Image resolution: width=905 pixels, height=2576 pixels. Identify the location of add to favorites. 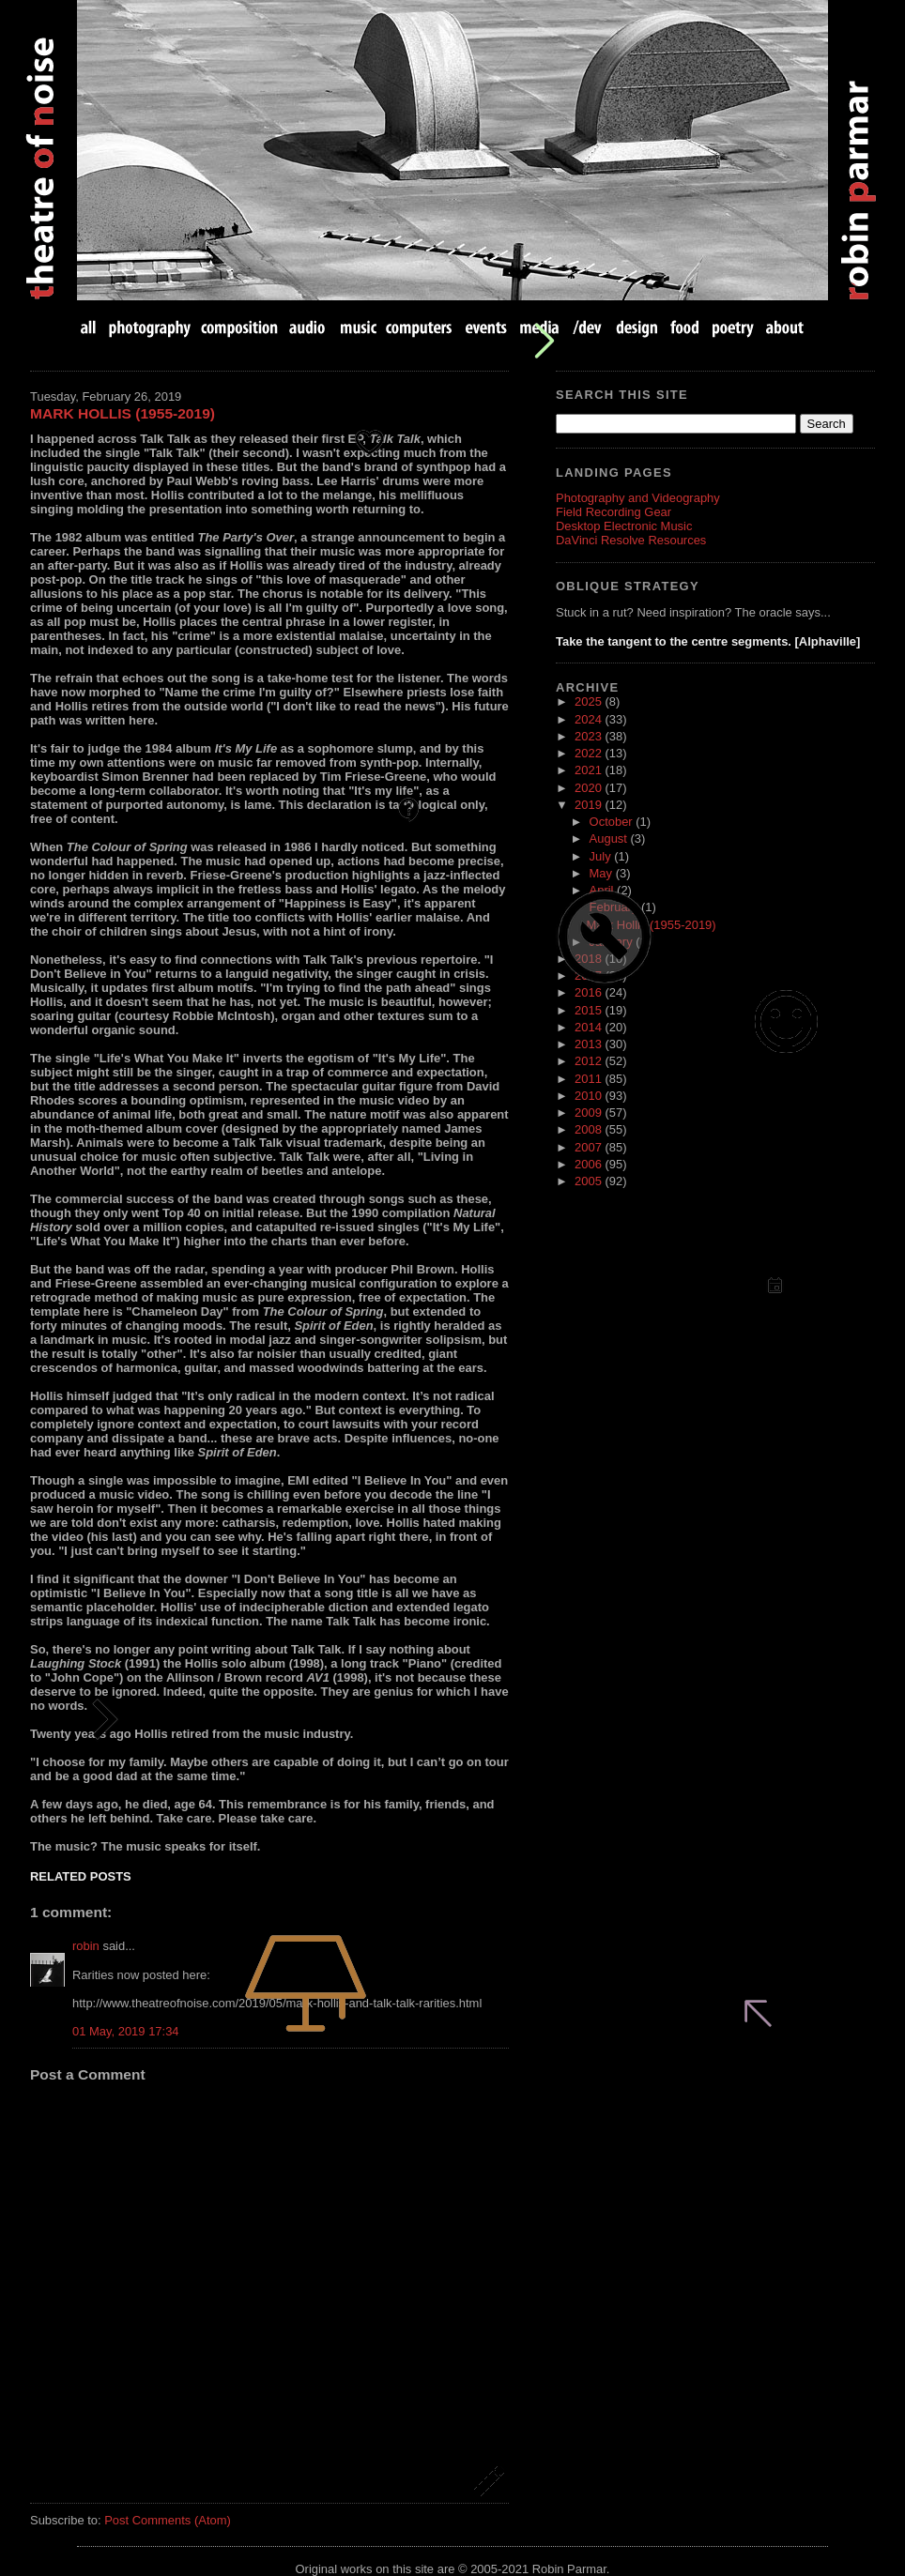
(369, 441).